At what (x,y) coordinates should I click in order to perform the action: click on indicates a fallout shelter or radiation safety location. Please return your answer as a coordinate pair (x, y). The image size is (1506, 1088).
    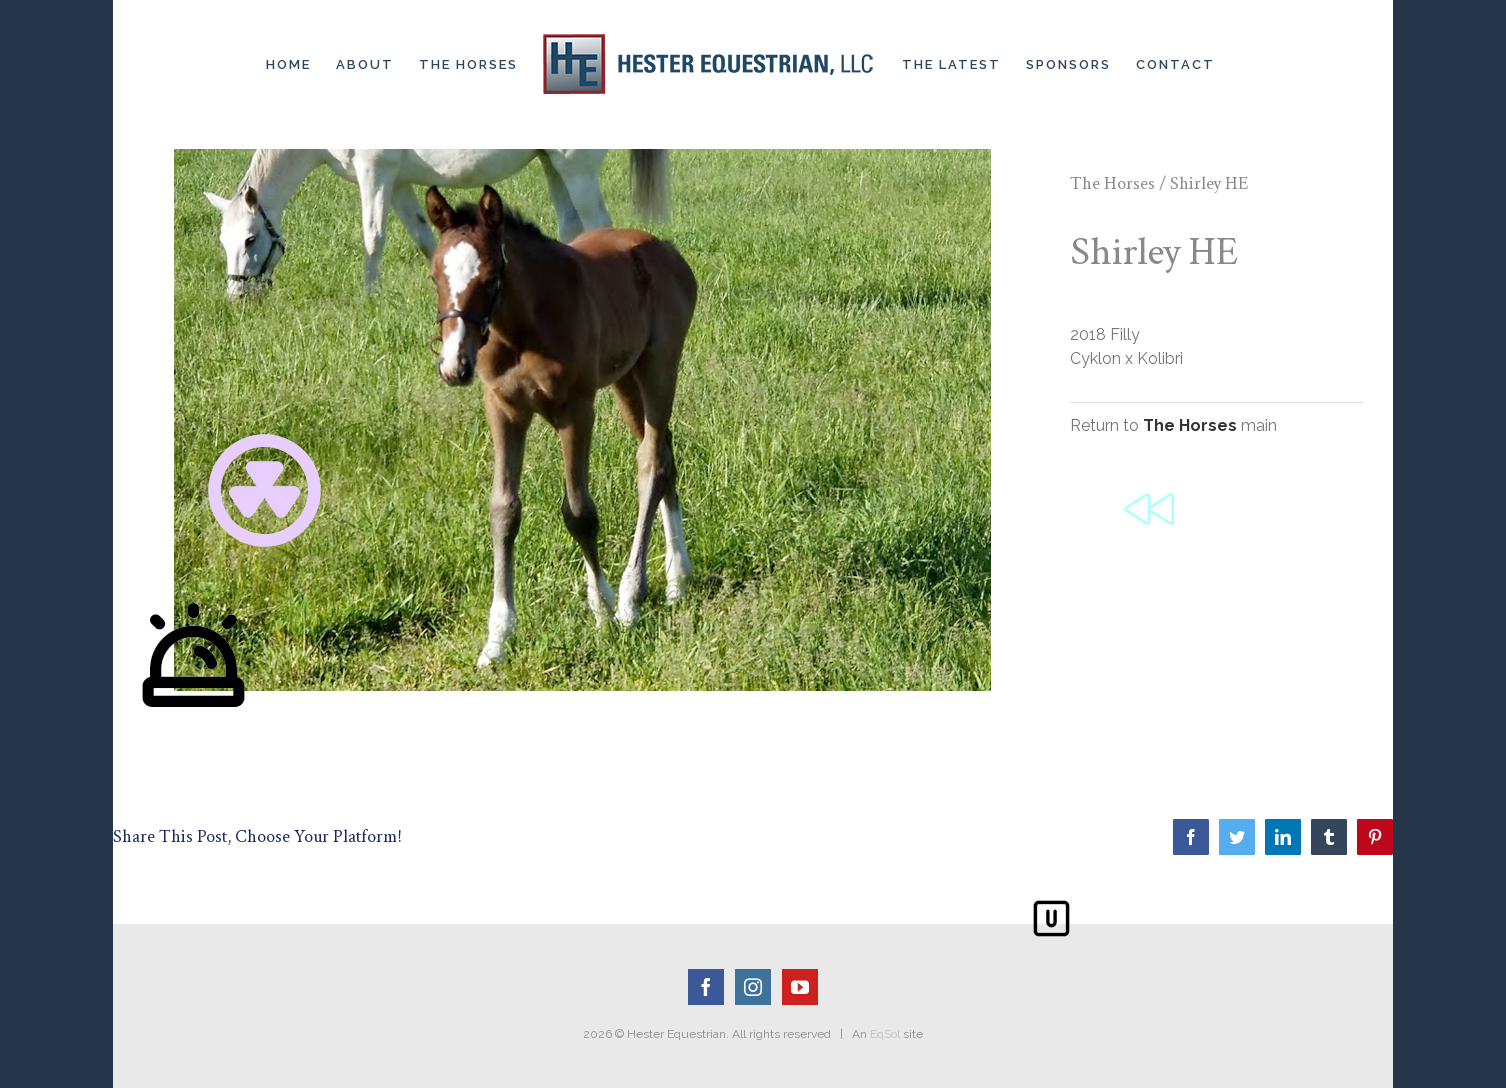
    Looking at the image, I should click on (264, 490).